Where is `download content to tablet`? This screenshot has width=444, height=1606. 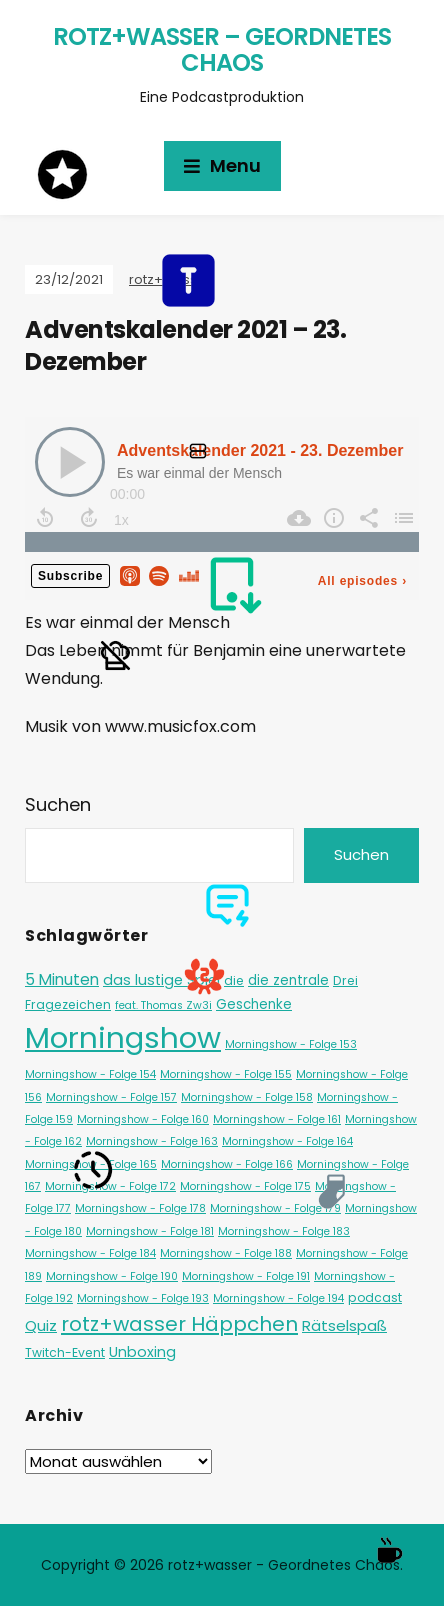
download content to tablet is located at coordinates (232, 584).